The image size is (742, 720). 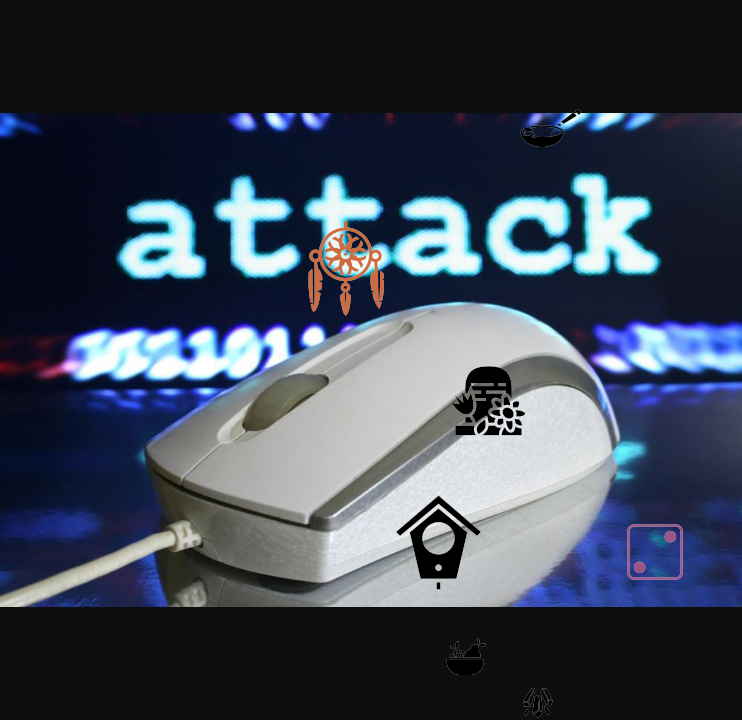 What do you see at coordinates (488, 399) in the screenshot?
I see `memorial or cemetery location marker` at bounding box center [488, 399].